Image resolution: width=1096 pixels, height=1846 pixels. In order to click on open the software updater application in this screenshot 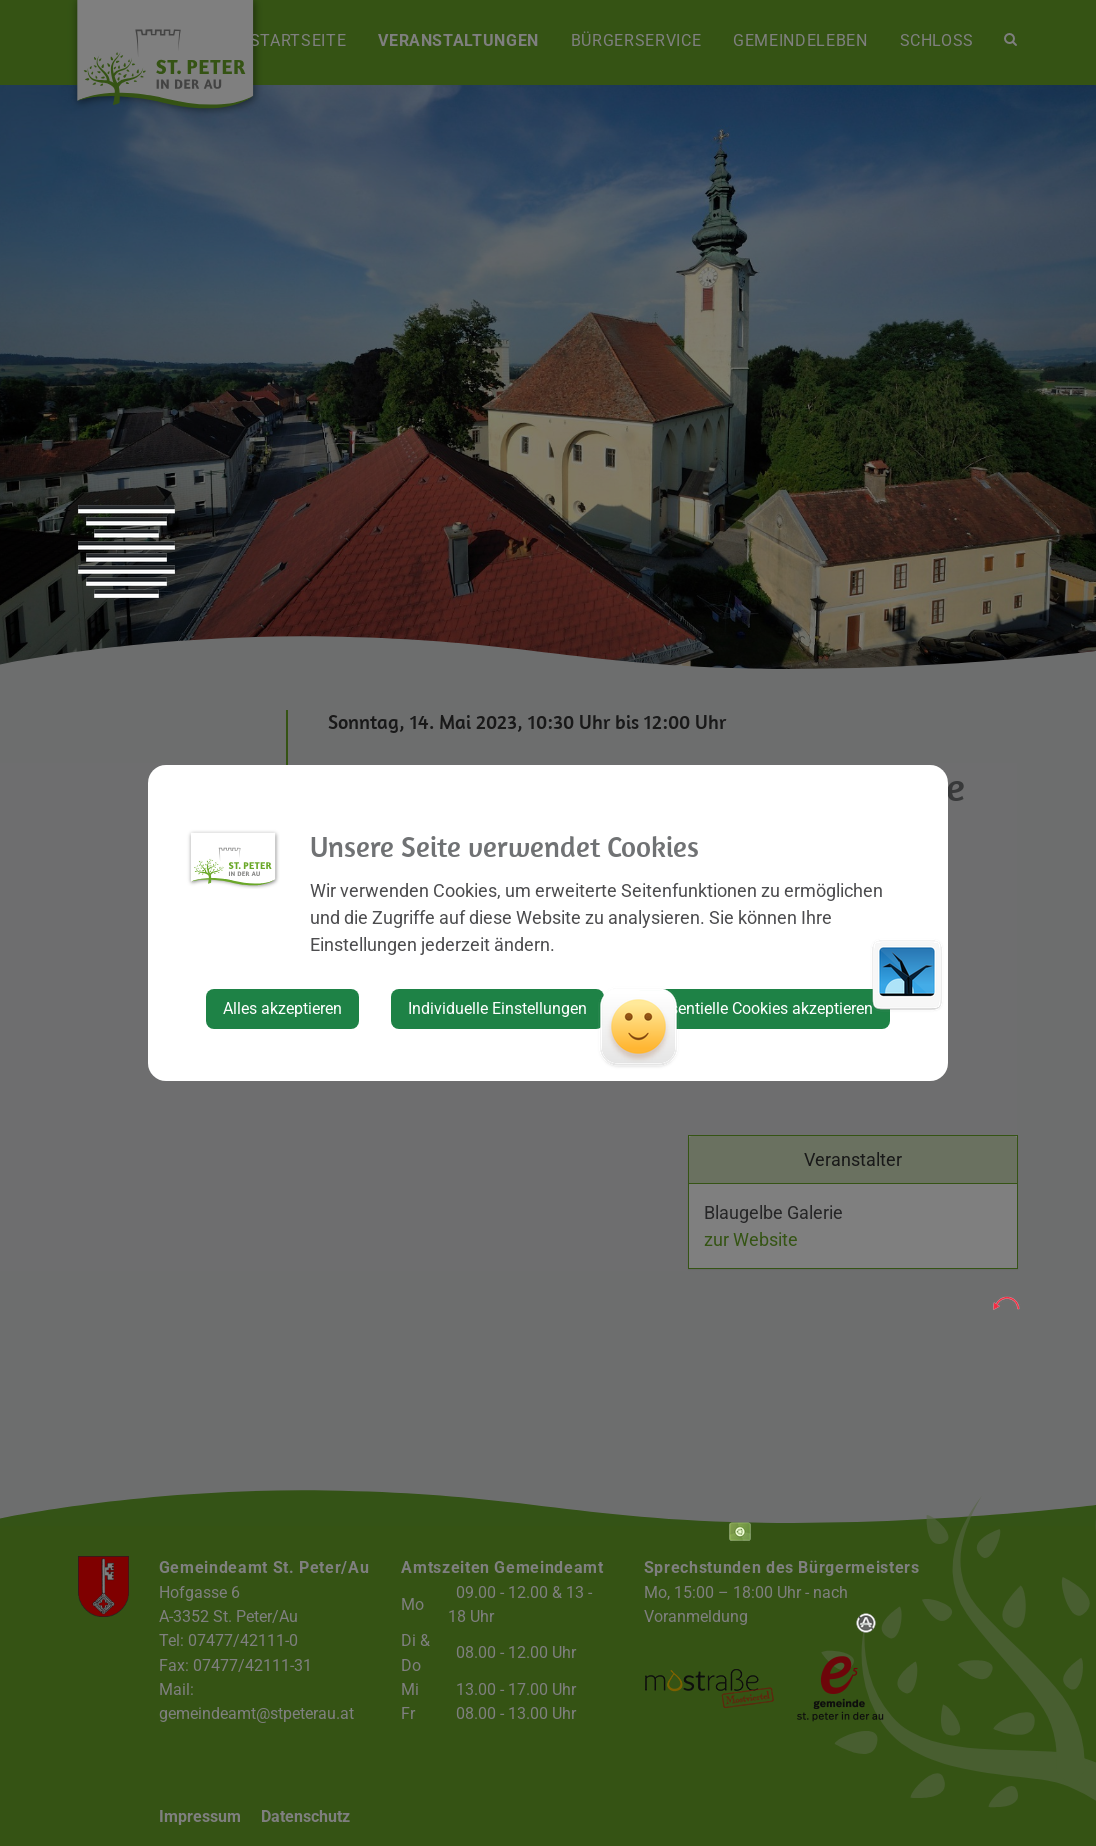, I will do `click(866, 1623)`.